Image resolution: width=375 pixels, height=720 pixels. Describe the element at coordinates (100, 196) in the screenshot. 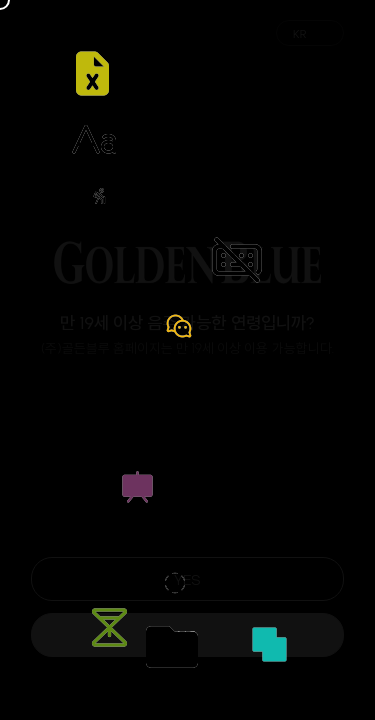

I see `access hiking trails or outdoor activities` at that location.